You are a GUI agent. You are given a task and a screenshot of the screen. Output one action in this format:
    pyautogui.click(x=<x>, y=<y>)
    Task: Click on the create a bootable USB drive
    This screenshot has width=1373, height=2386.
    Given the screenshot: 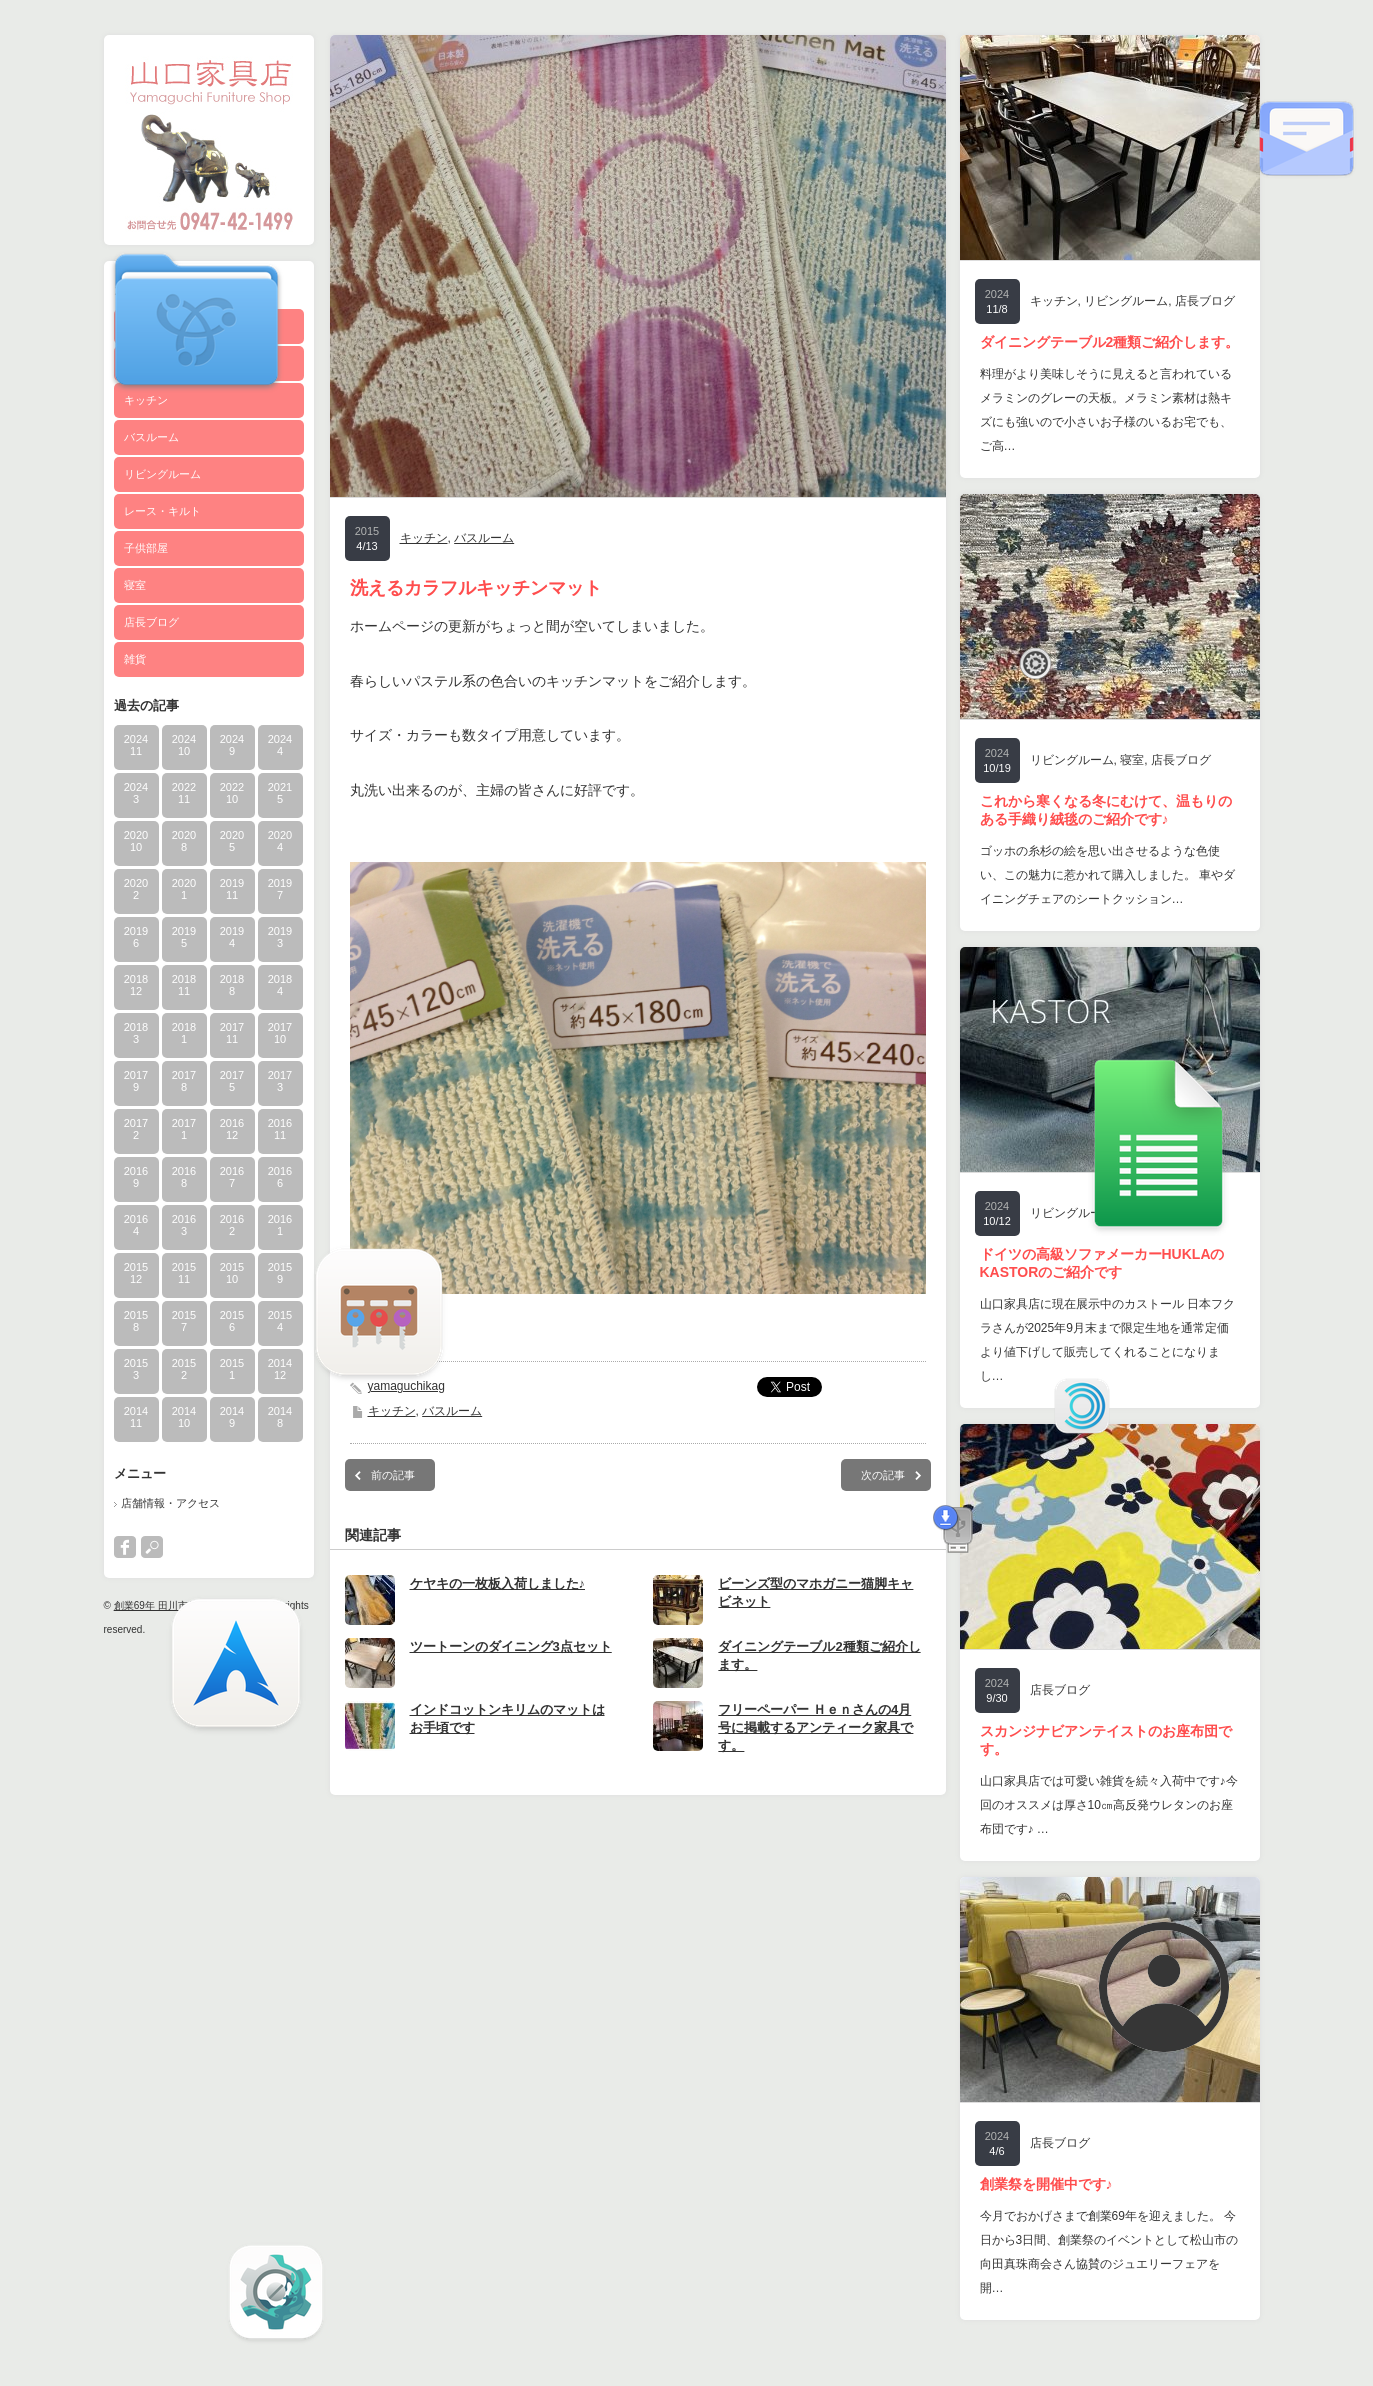 What is the action you would take?
    pyautogui.click(x=958, y=1530)
    